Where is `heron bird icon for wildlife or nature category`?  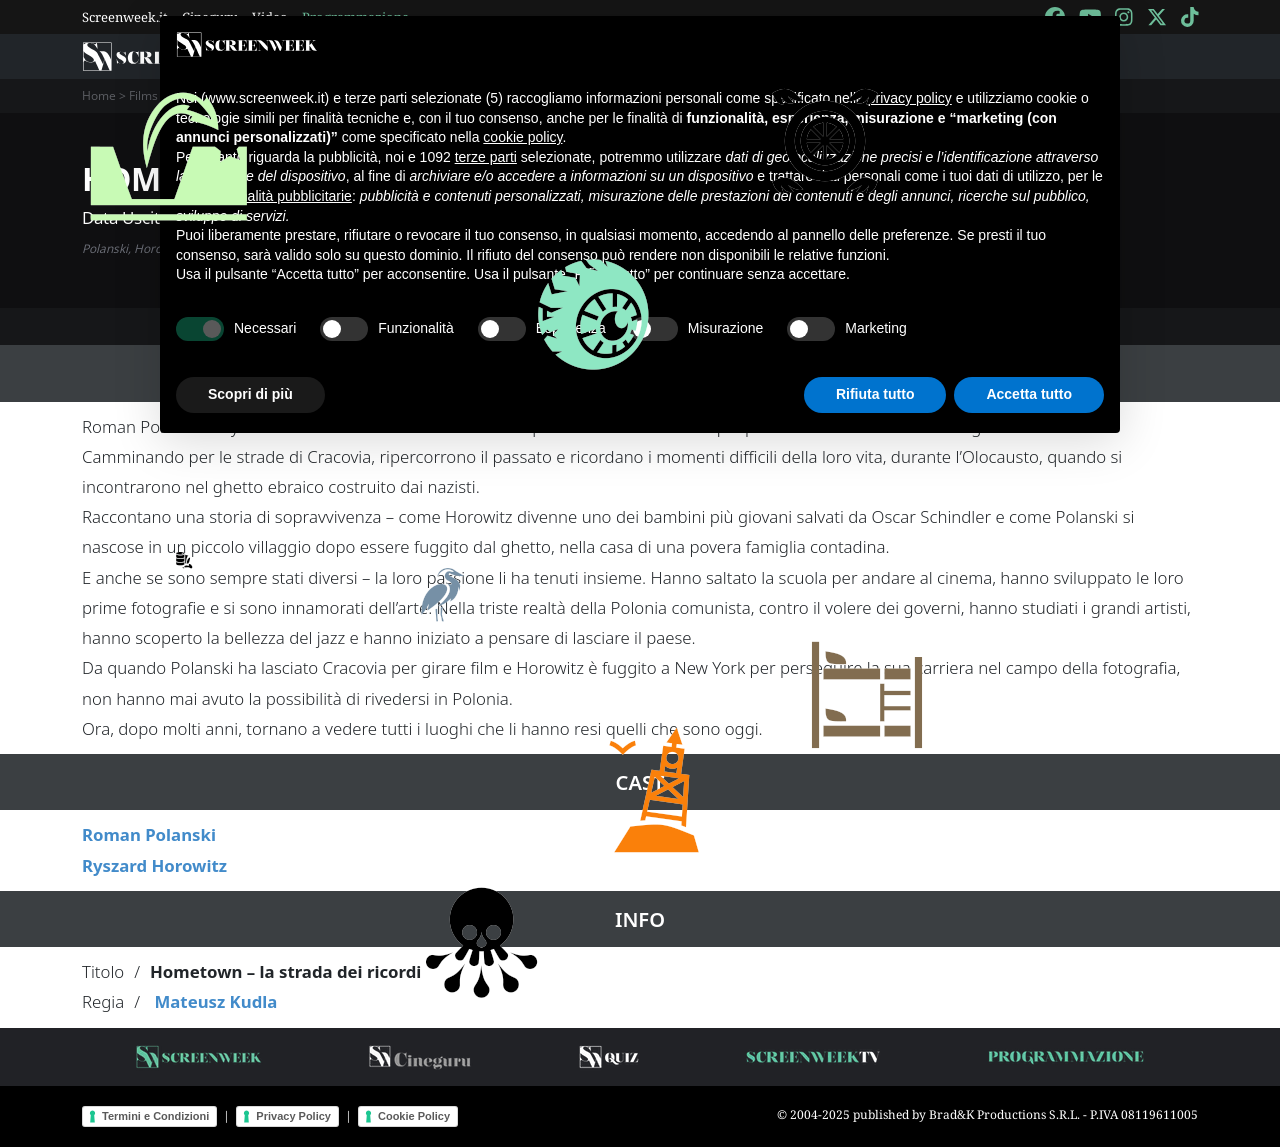
heron bird icon for wildlife or nature category is located at coordinates (443, 594).